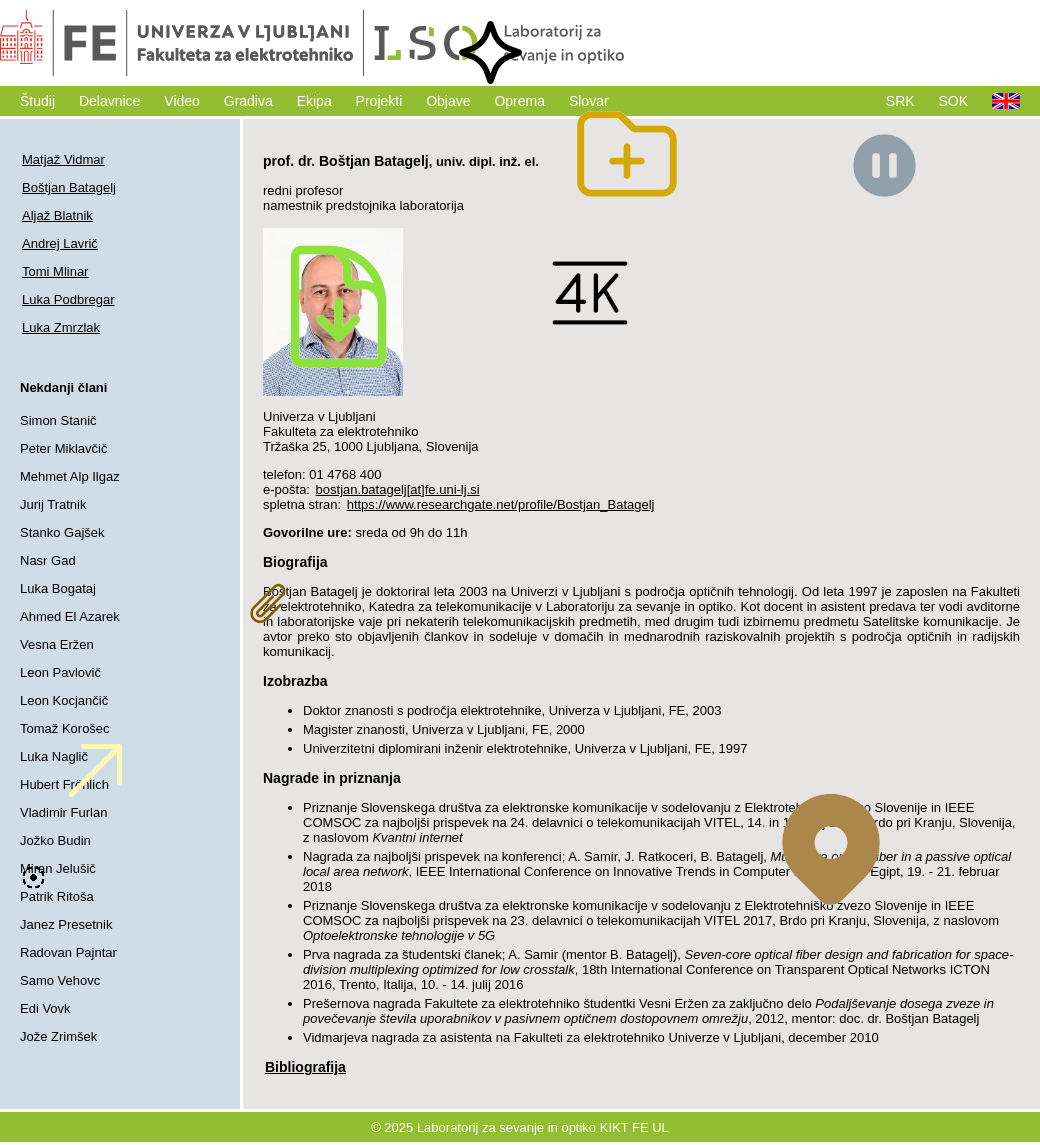 This screenshot has width=1040, height=1145. What do you see at coordinates (627, 154) in the screenshot?
I see `create a new folder` at bounding box center [627, 154].